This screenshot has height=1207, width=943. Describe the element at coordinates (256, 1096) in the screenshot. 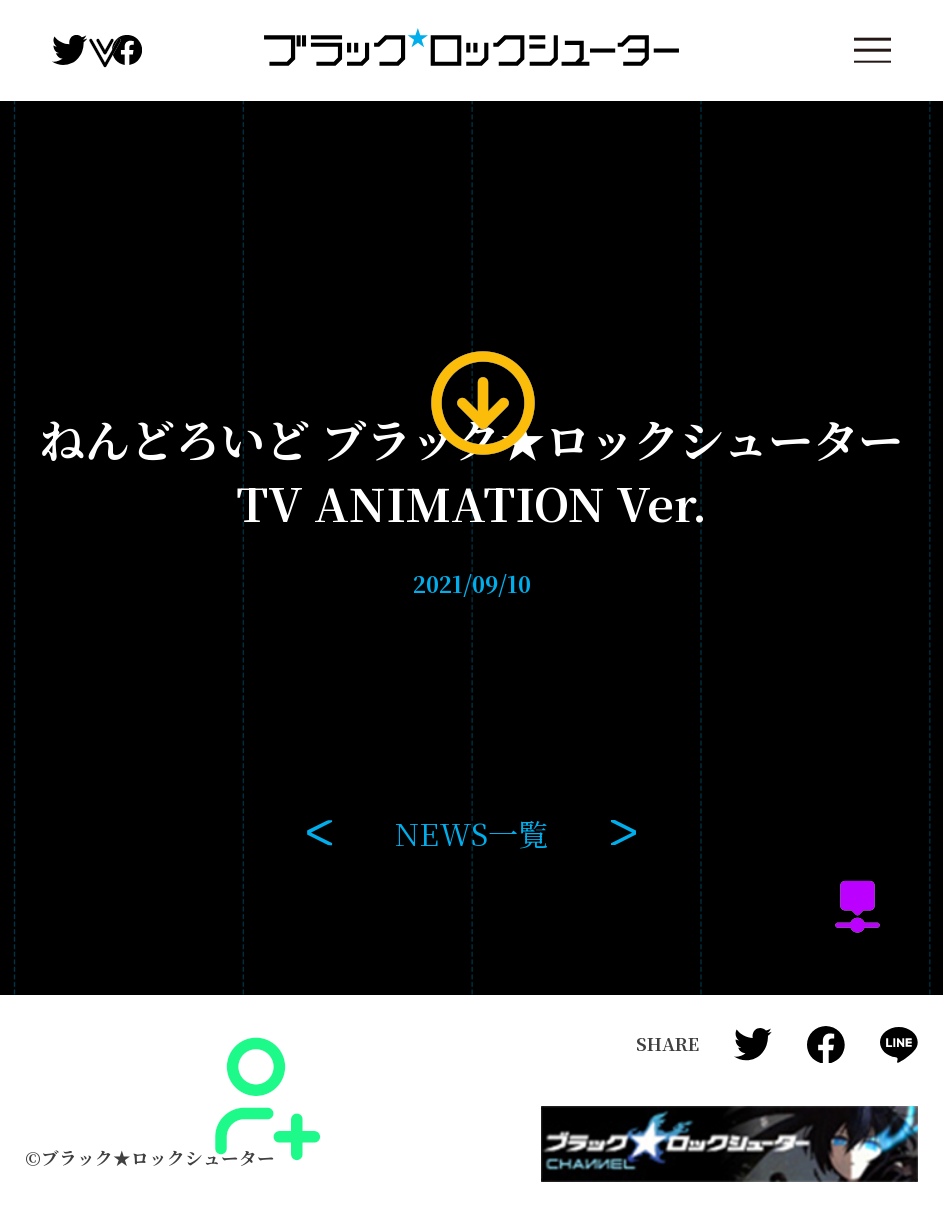

I see `add a new contact or friend` at that location.